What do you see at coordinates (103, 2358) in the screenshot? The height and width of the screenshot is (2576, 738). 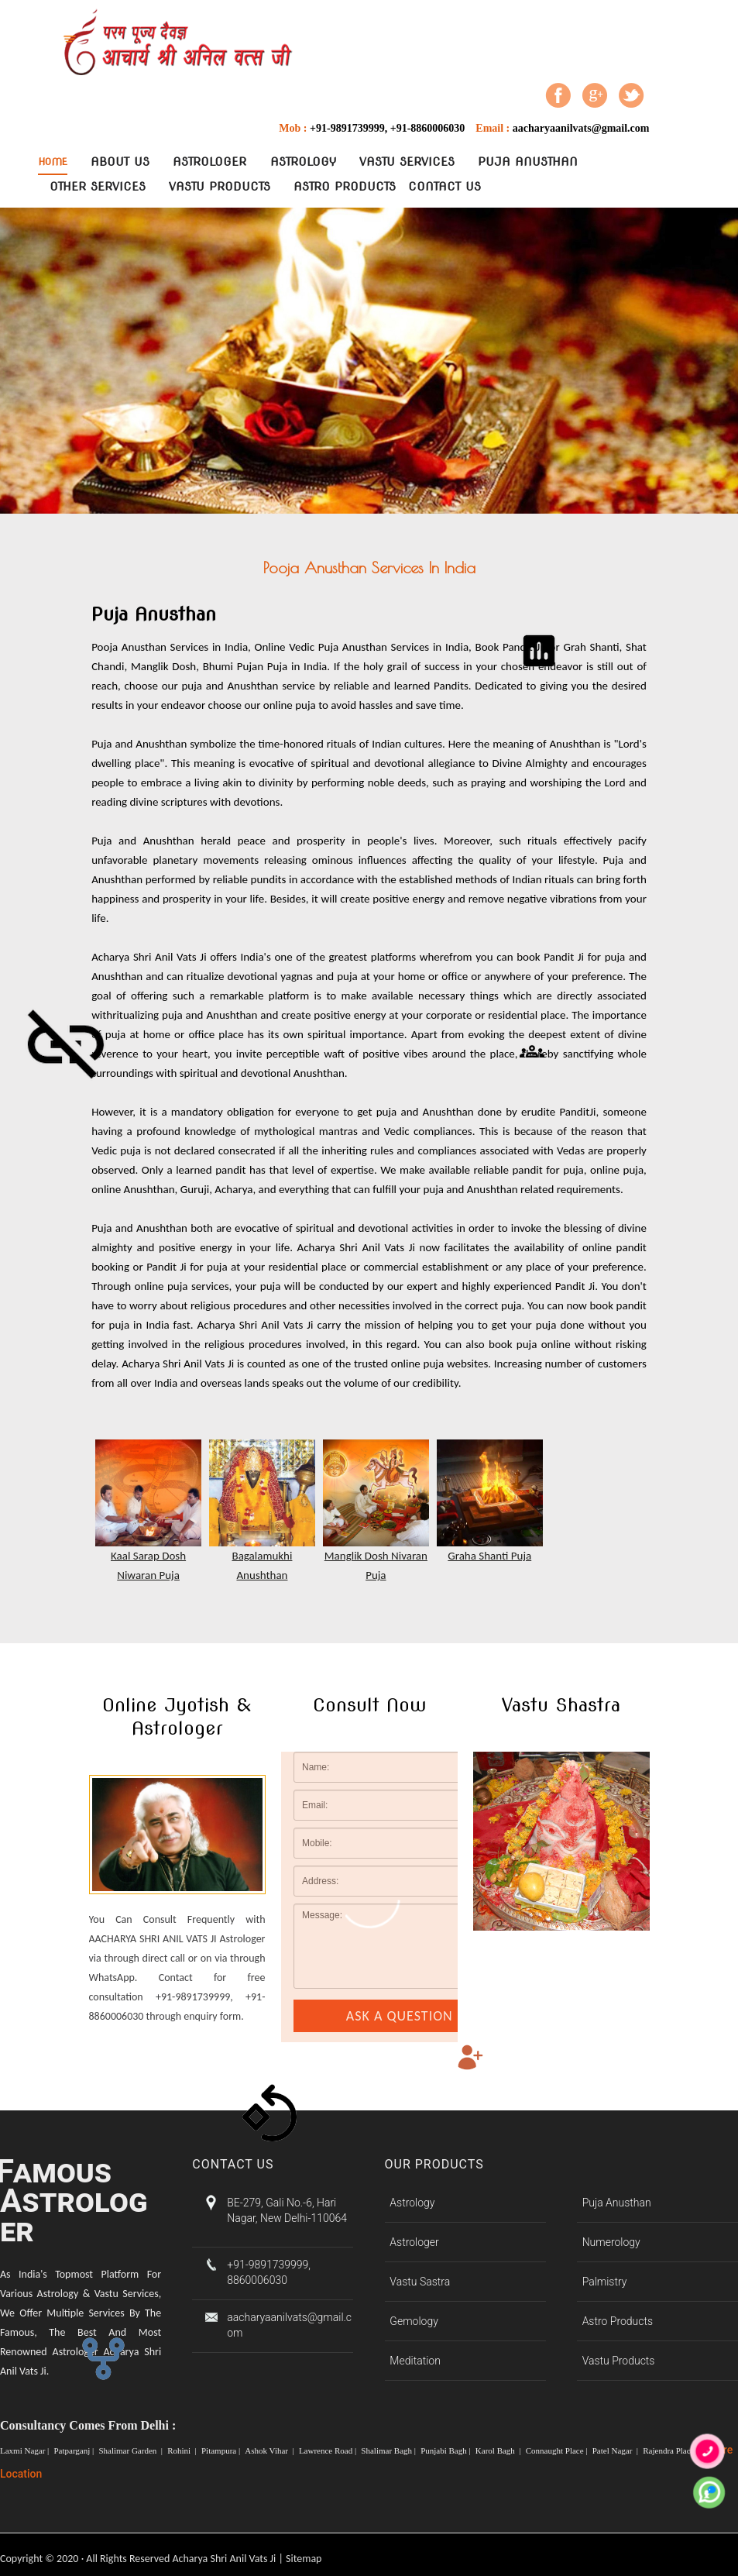 I see `fork a repository or branch` at bounding box center [103, 2358].